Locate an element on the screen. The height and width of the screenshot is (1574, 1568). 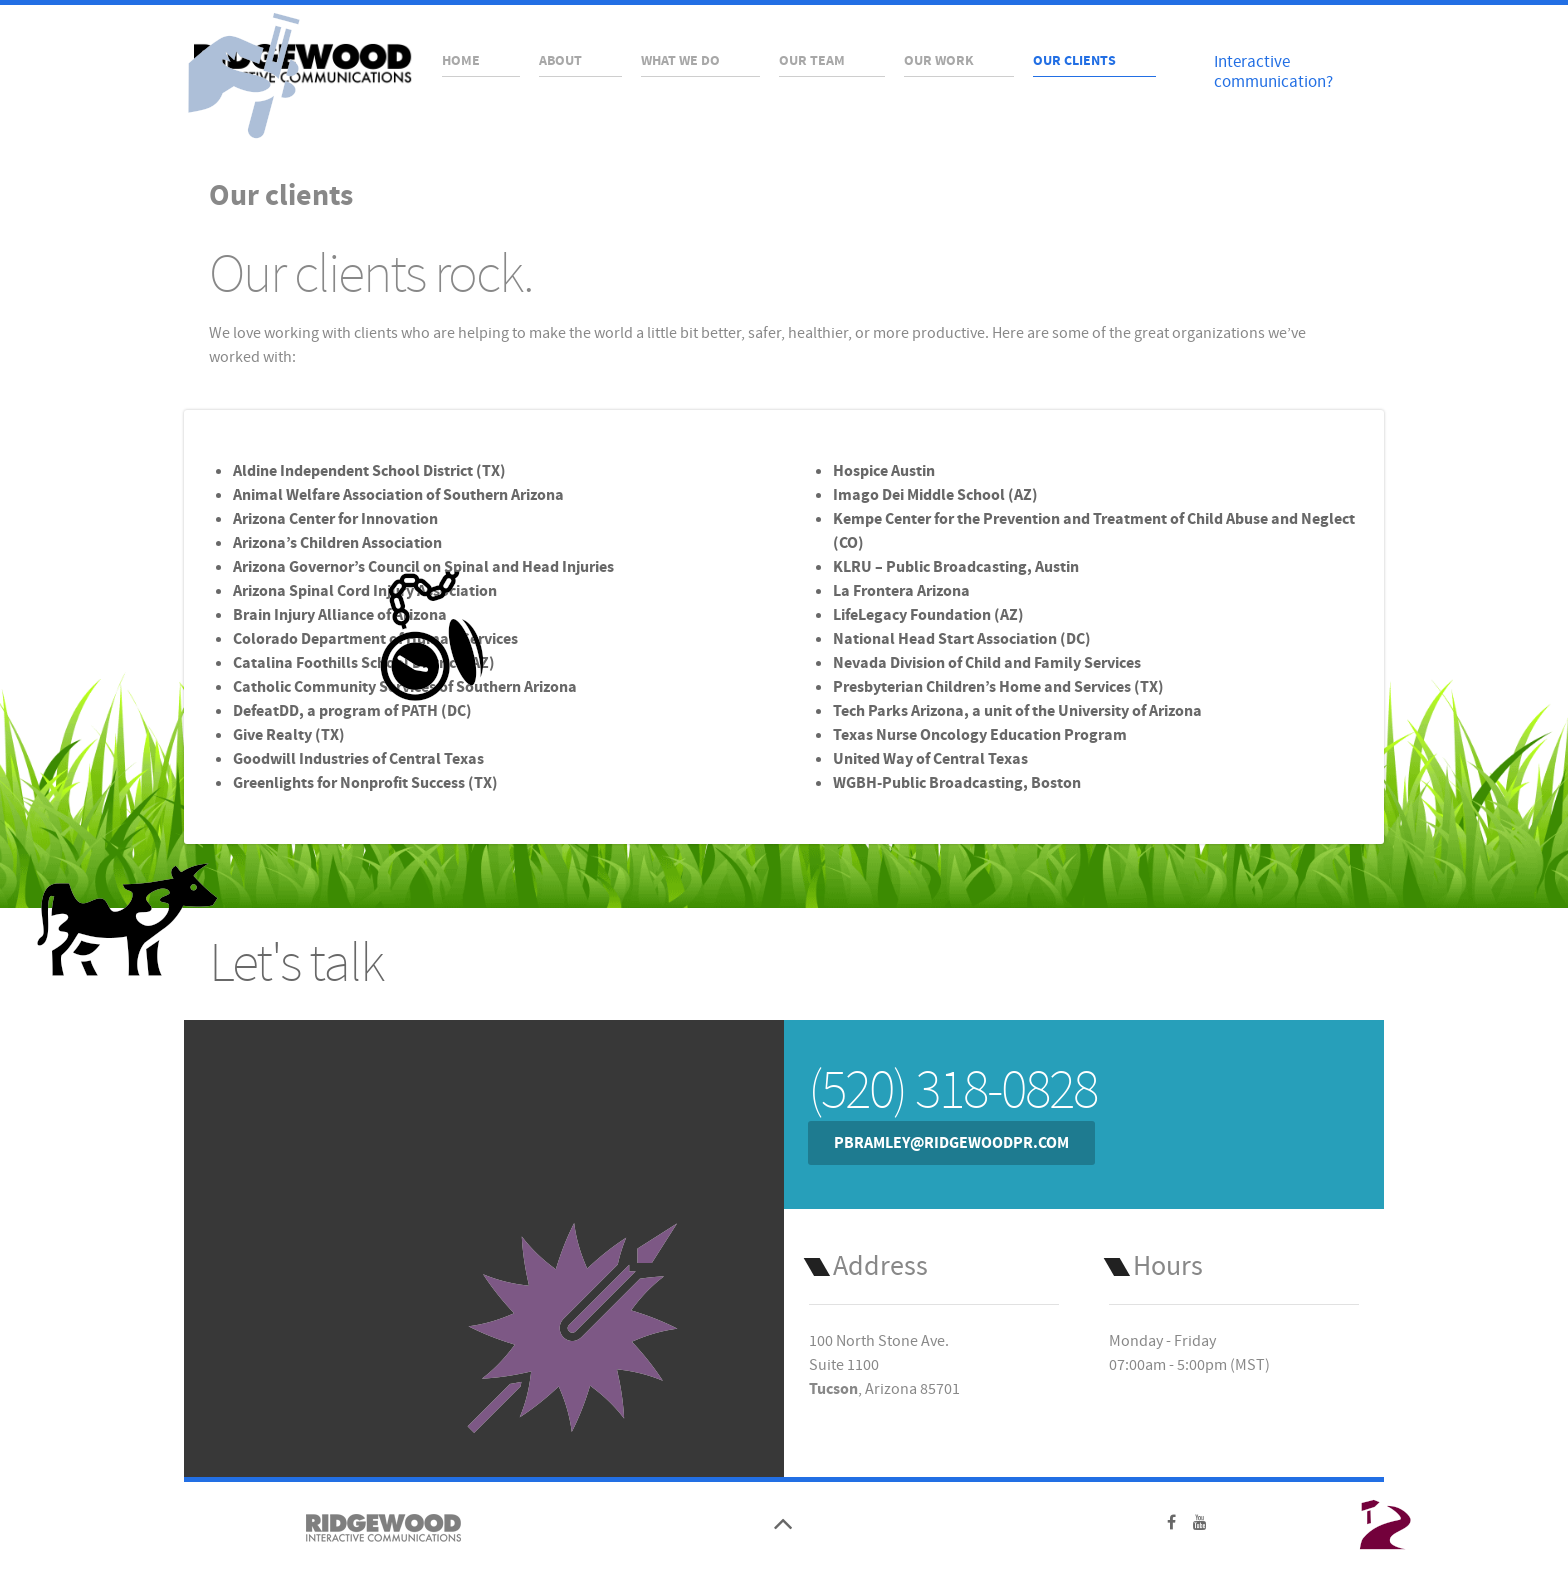
sun-based weapon or solar attack ability is located at coordinates (572, 1327).